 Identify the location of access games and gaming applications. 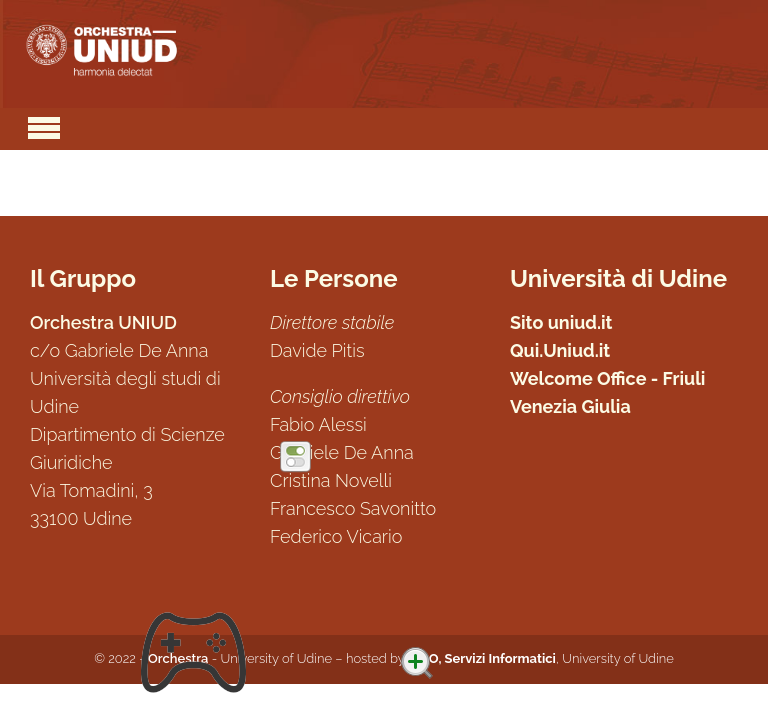
(193, 652).